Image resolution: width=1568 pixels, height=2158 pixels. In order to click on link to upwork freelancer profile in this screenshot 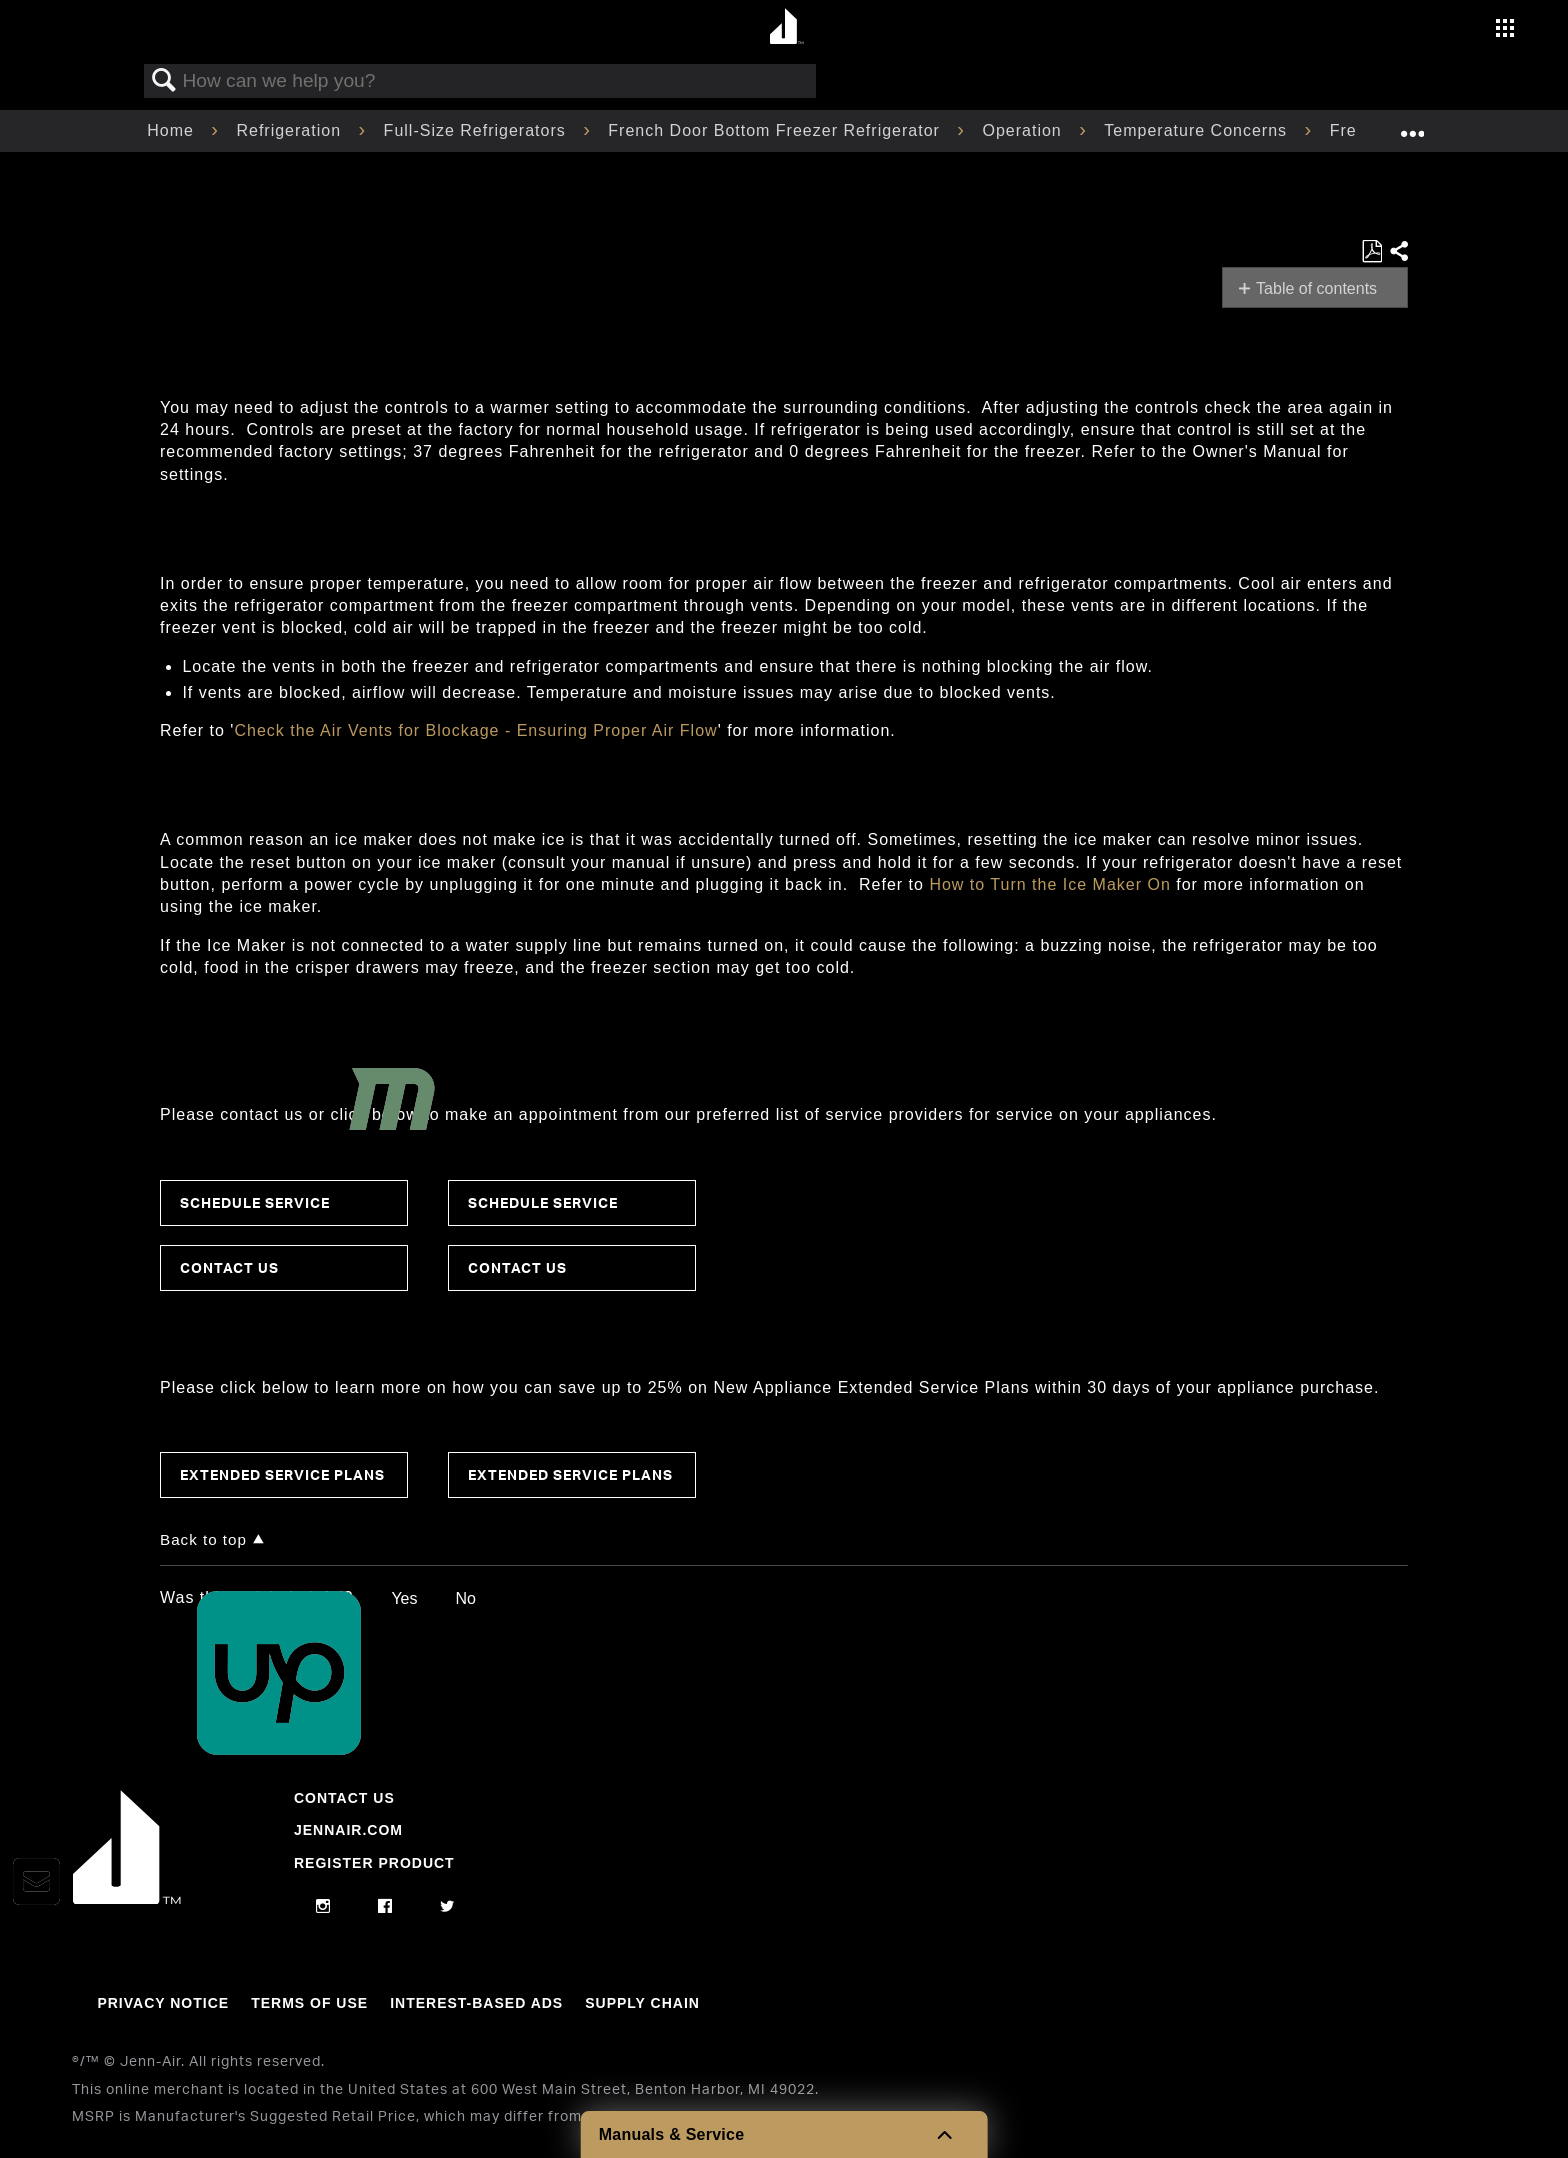, I will do `click(279, 1673)`.